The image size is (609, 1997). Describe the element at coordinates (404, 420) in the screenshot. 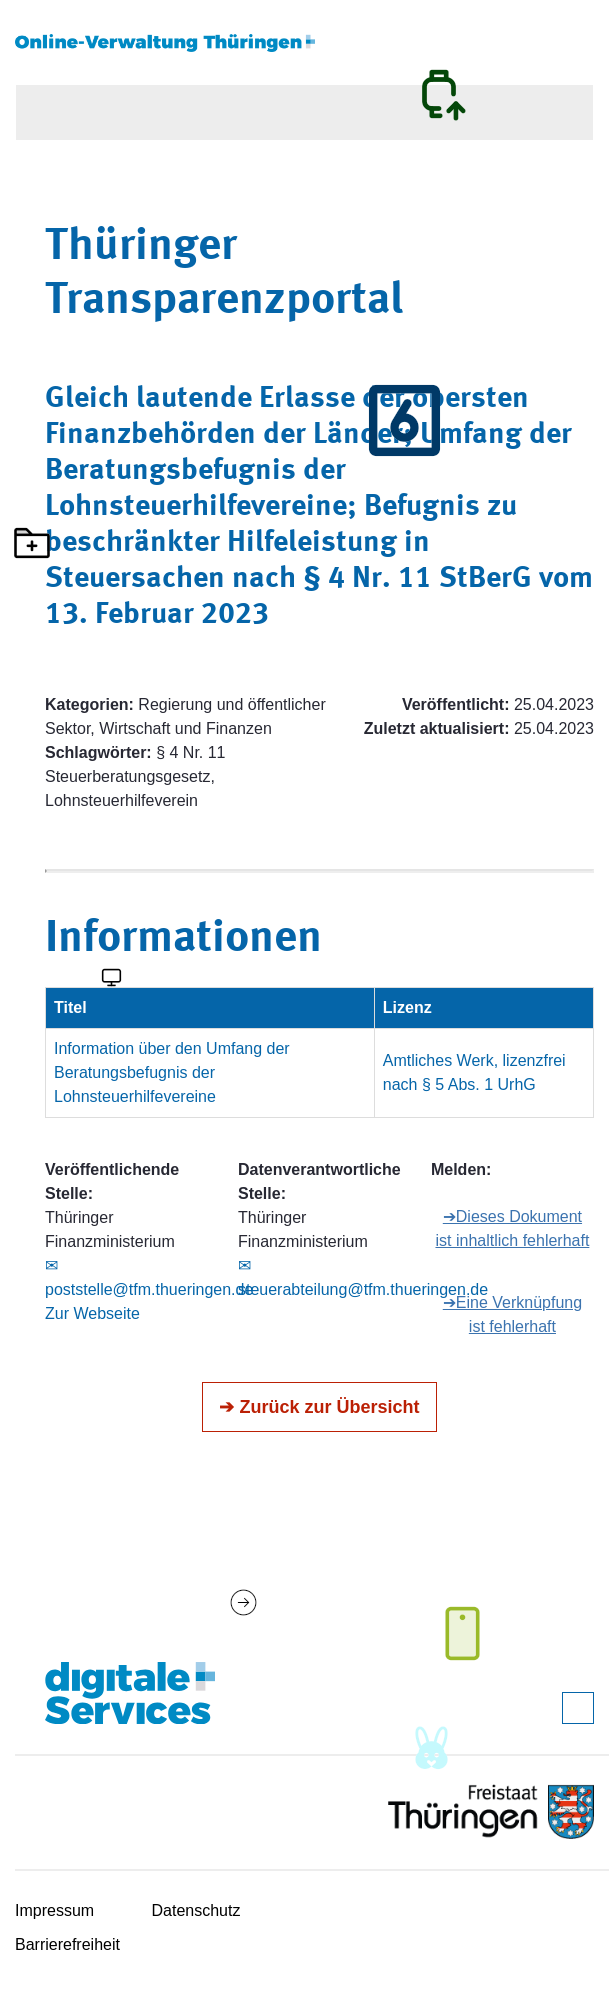

I see `select or input the number six` at that location.